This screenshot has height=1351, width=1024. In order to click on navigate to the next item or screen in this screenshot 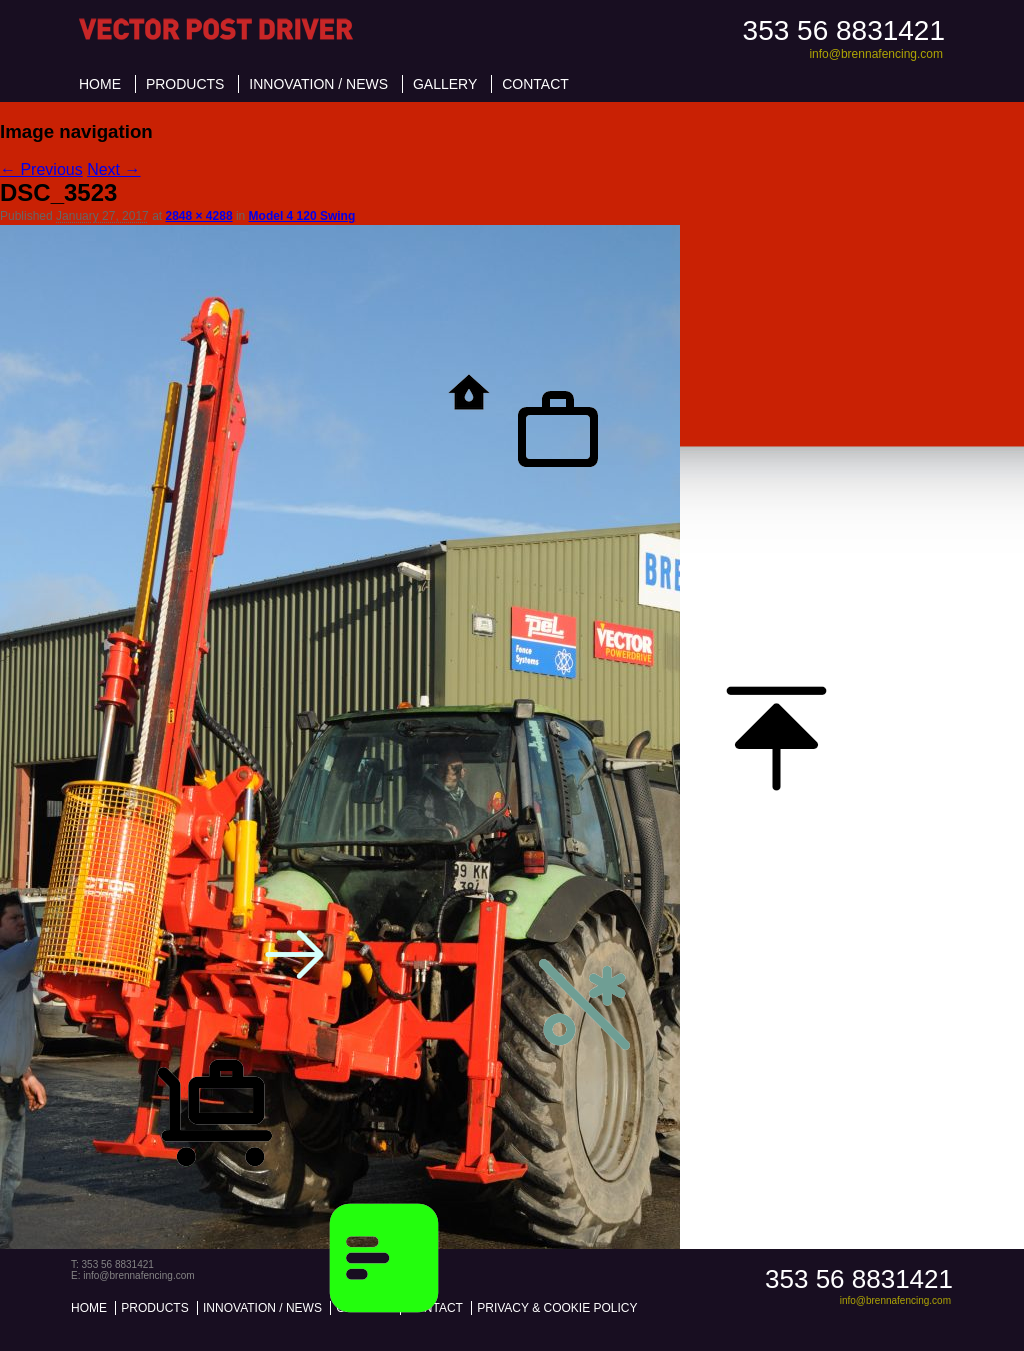, I will do `click(294, 954)`.